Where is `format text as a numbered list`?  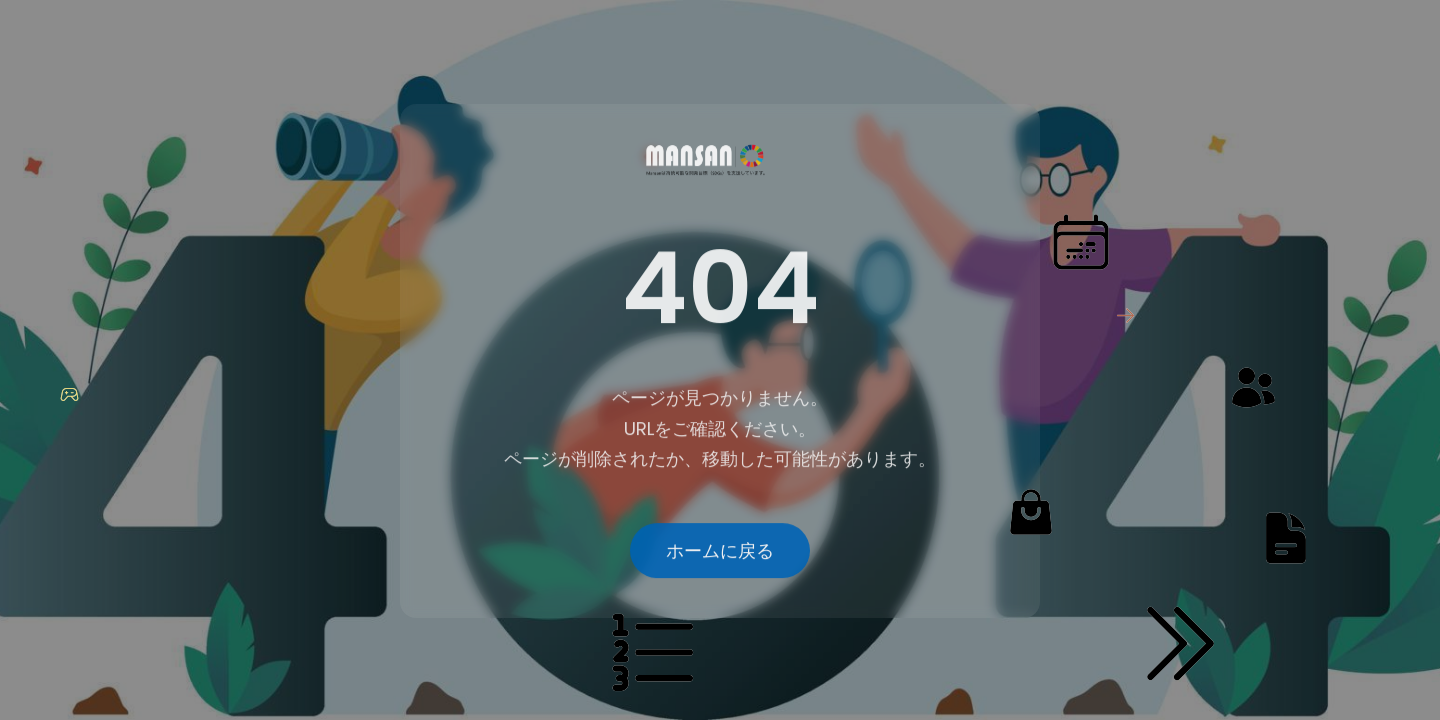
format text as a numbered list is located at coordinates (654, 652).